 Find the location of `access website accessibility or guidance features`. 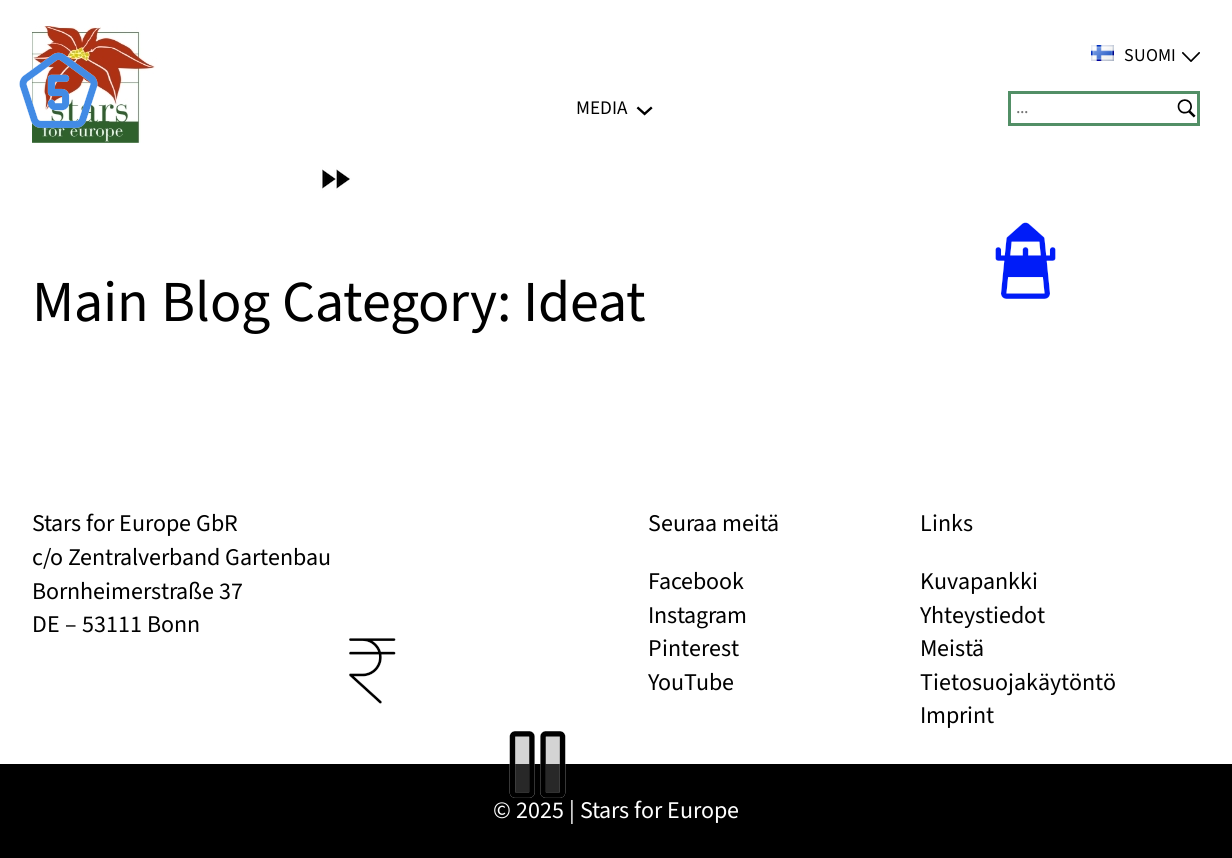

access website accessibility or guidance features is located at coordinates (1025, 263).